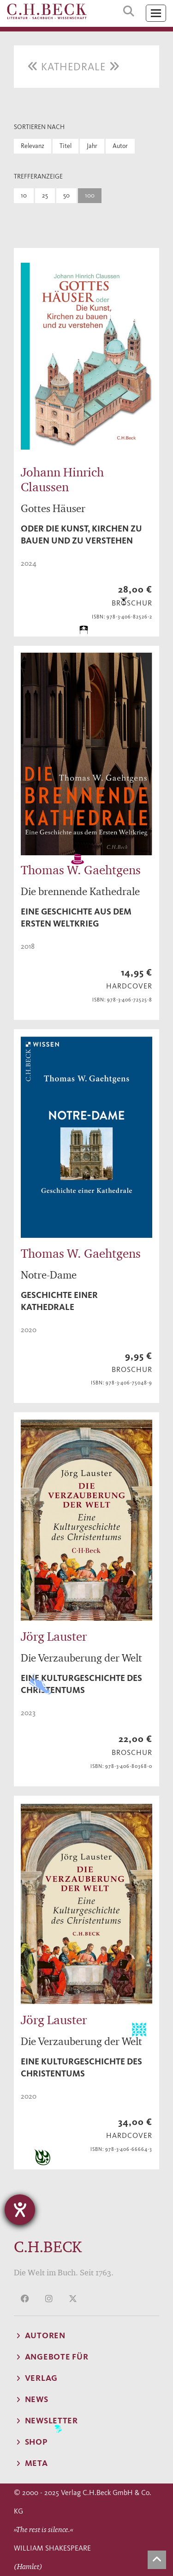 The image size is (173, 2576). I want to click on access bar or cocktail menu, so click(124, 600).